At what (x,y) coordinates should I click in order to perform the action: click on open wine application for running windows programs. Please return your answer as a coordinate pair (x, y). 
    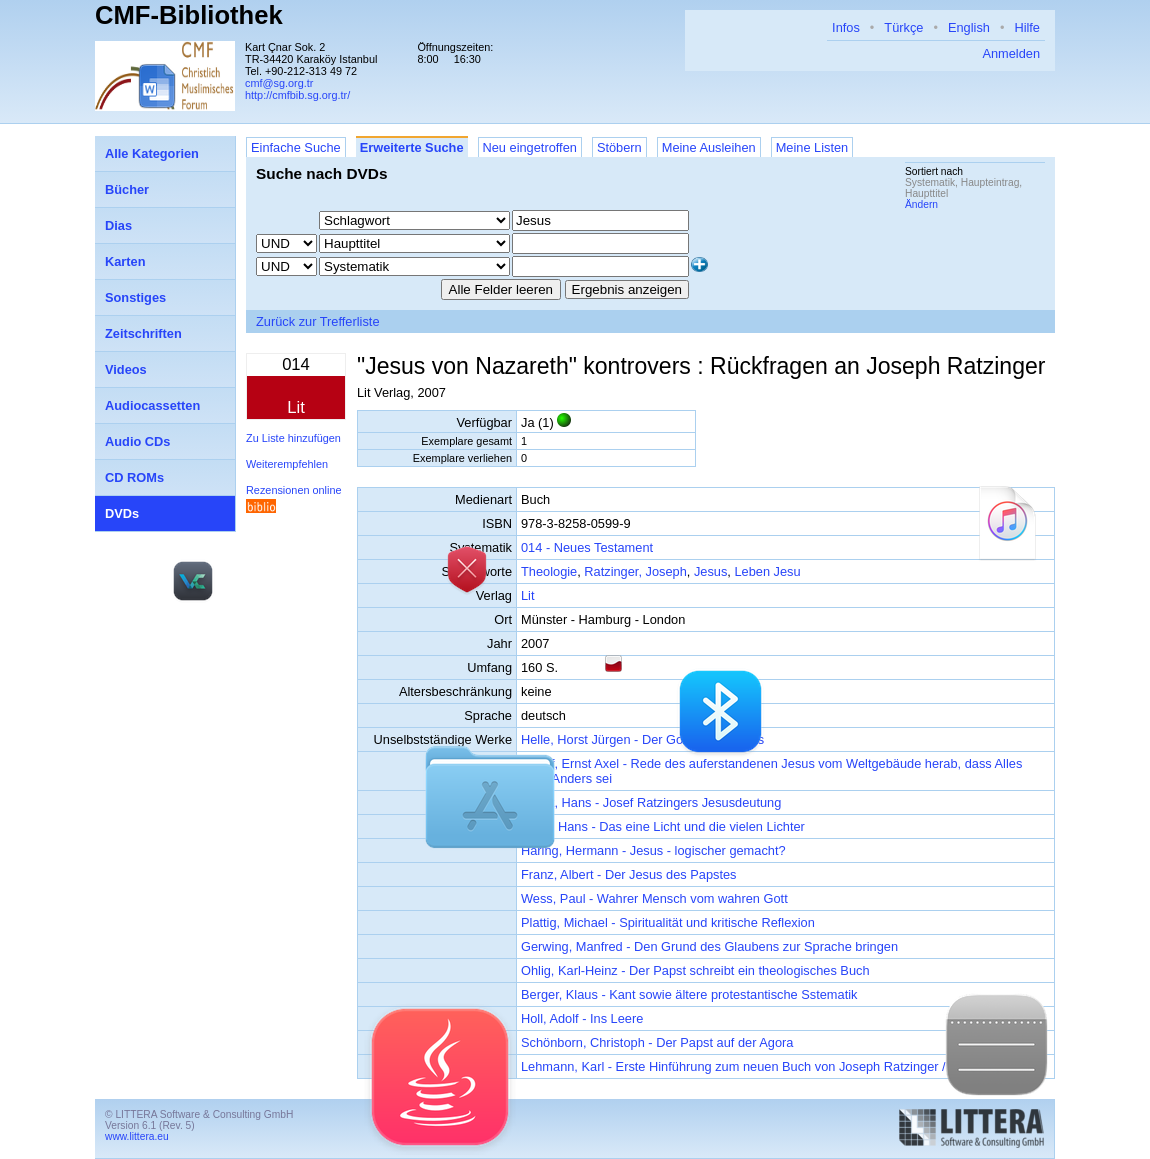
    Looking at the image, I should click on (613, 663).